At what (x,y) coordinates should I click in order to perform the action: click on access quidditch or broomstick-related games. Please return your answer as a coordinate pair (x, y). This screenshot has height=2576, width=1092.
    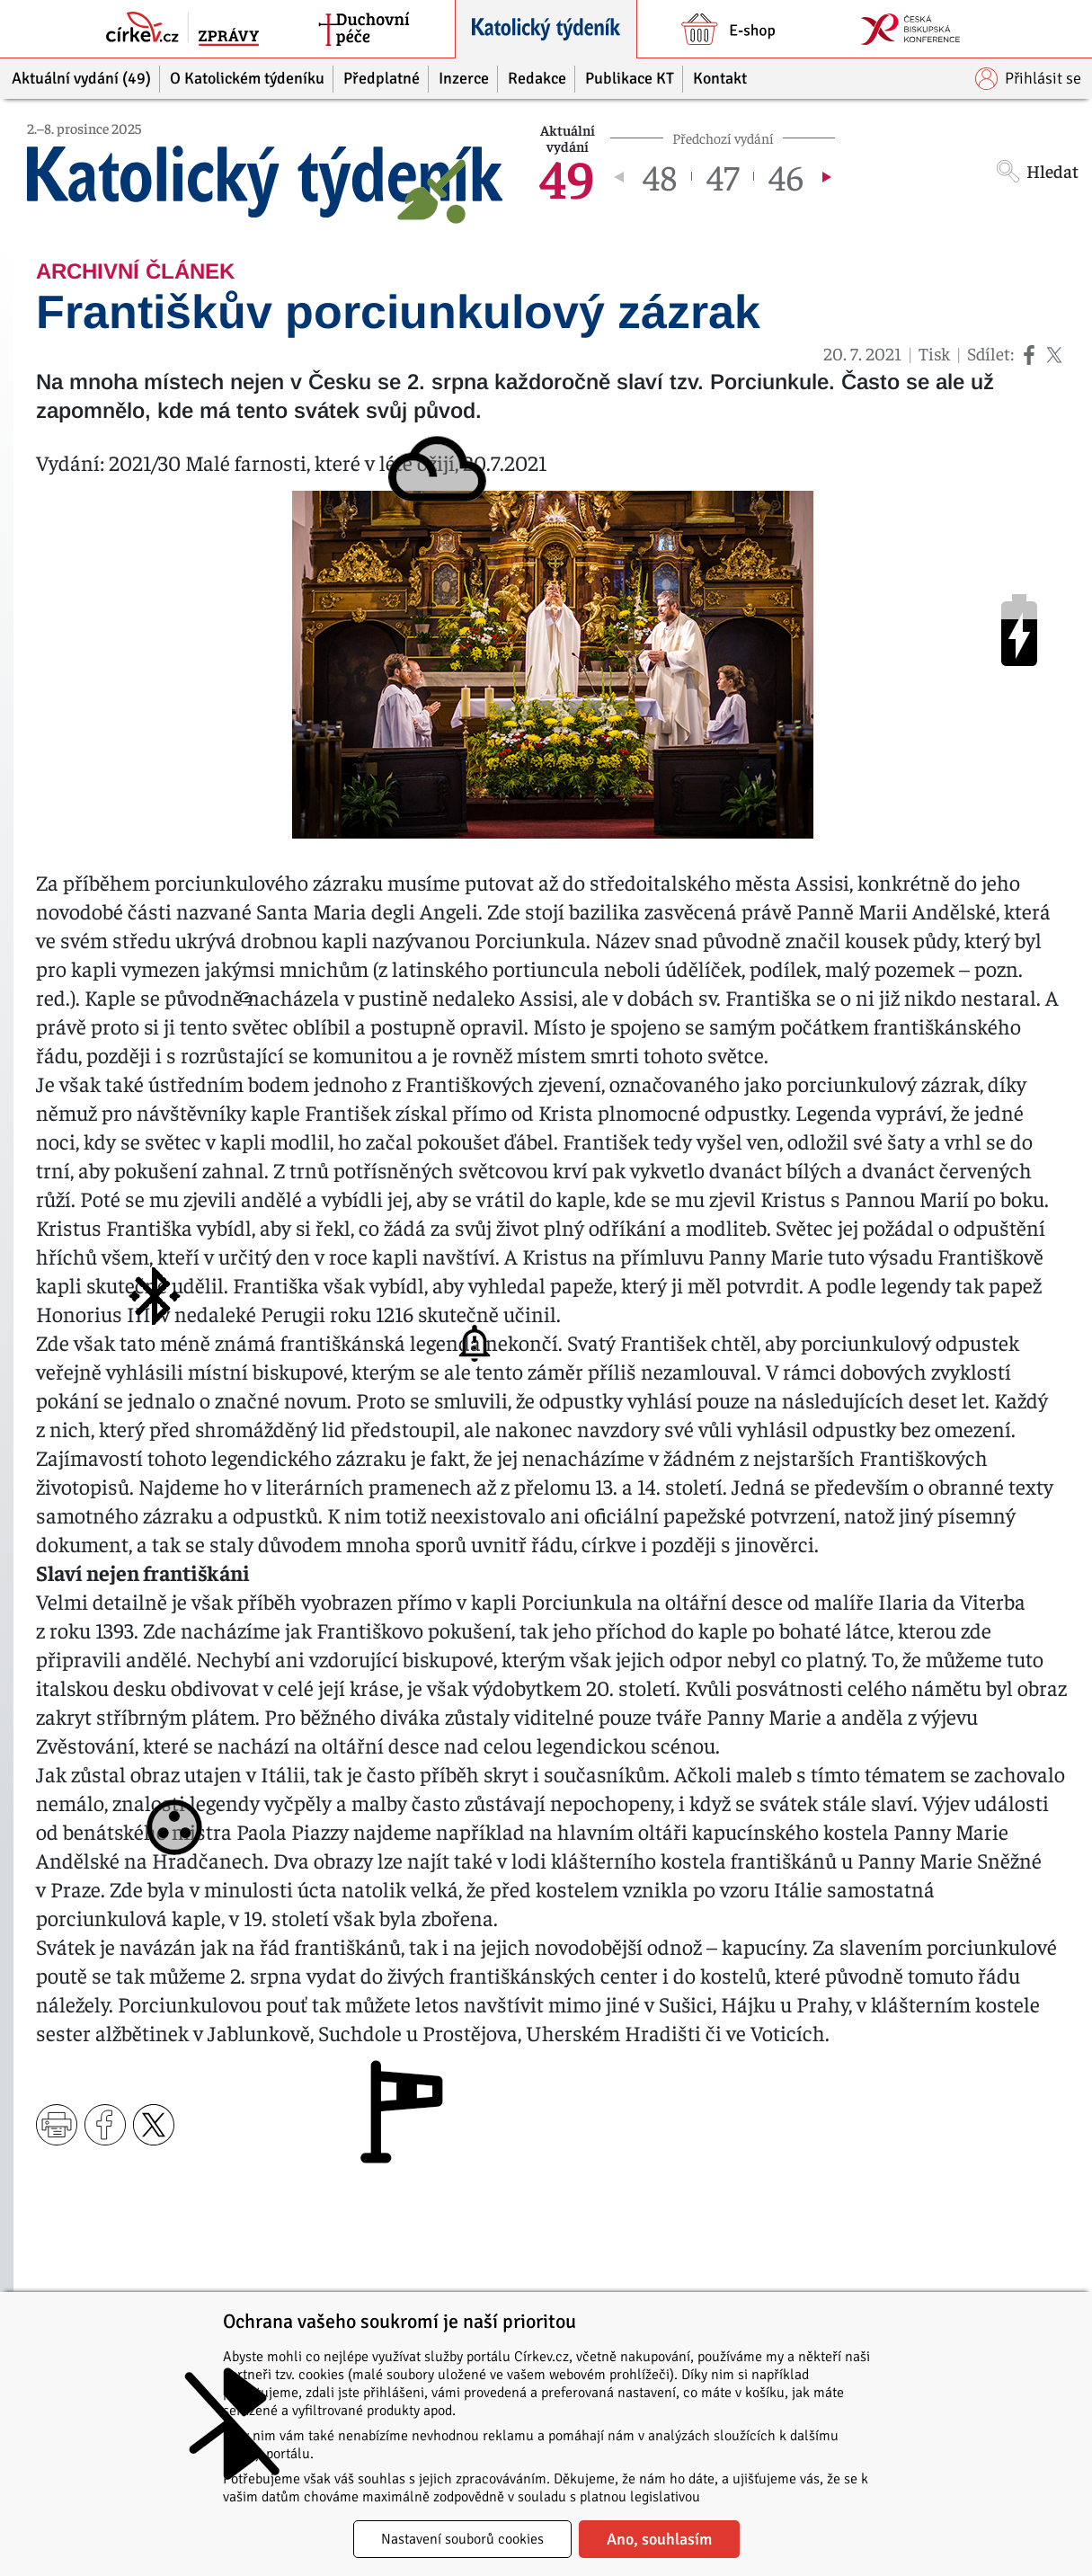
    Looking at the image, I should click on (431, 190).